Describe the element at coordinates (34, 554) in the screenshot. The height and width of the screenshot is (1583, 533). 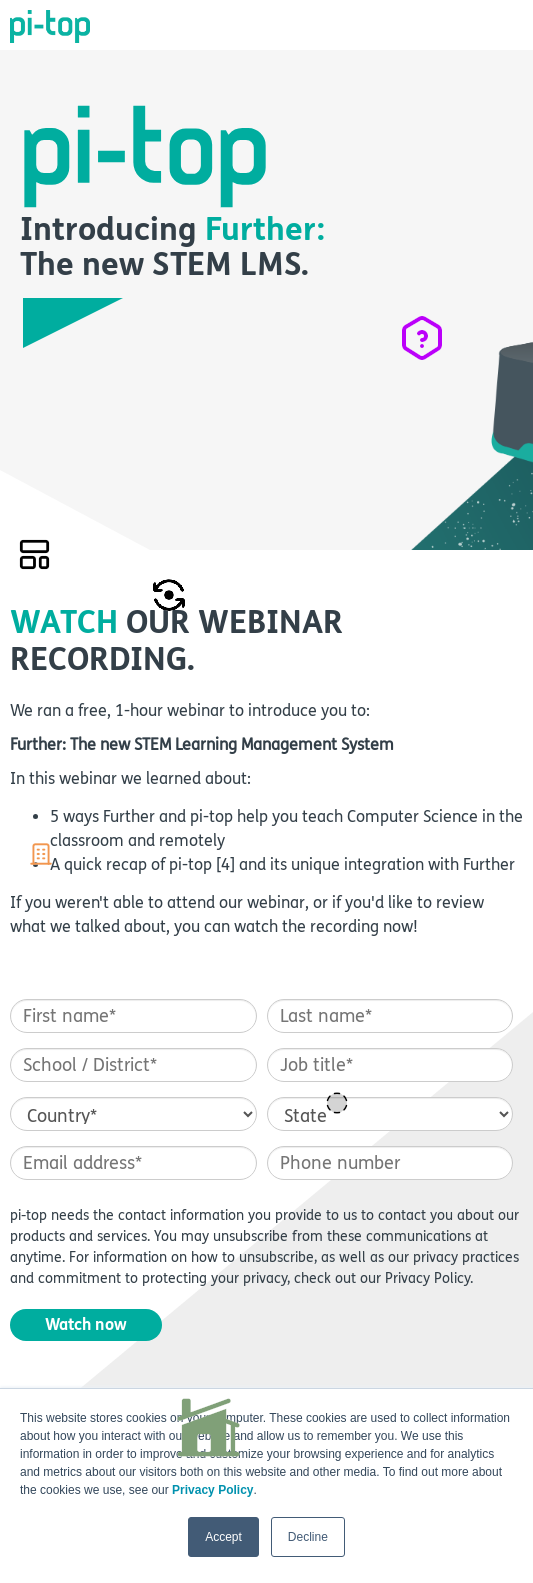
I see `select a page layout template` at that location.